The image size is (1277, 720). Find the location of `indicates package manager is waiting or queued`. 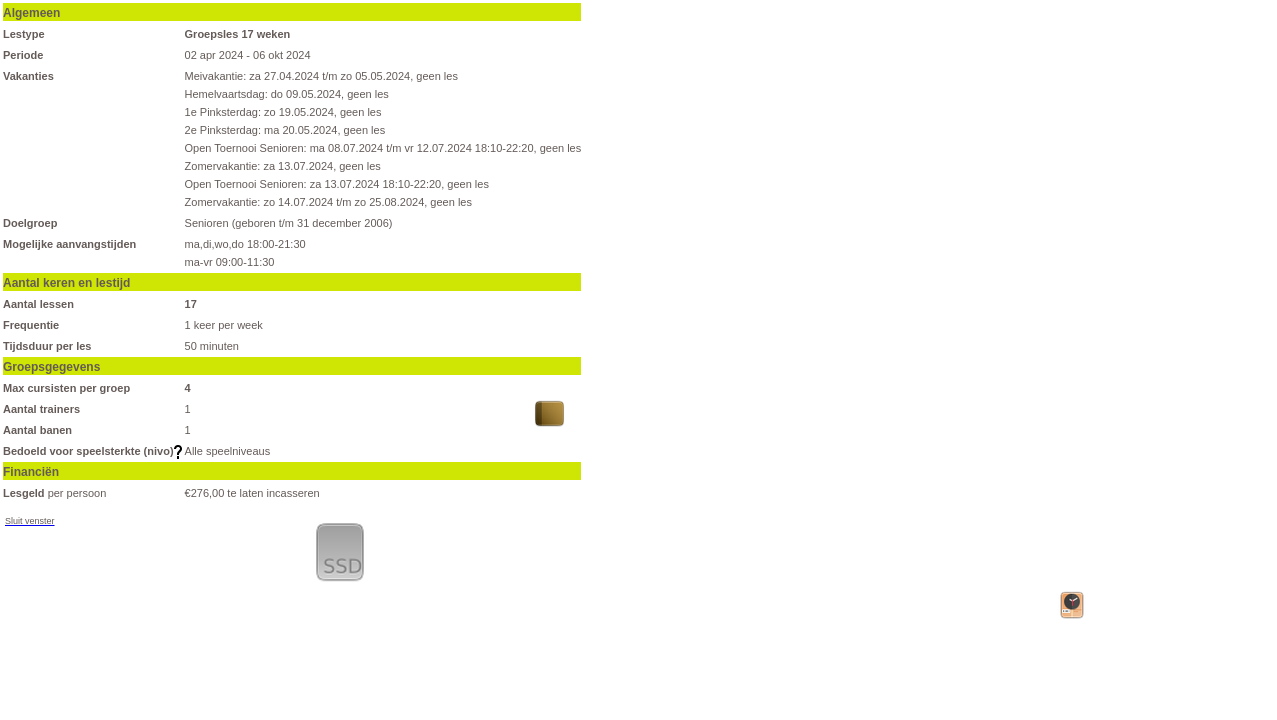

indicates package manager is waiting or queued is located at coordinates (1072, 605).